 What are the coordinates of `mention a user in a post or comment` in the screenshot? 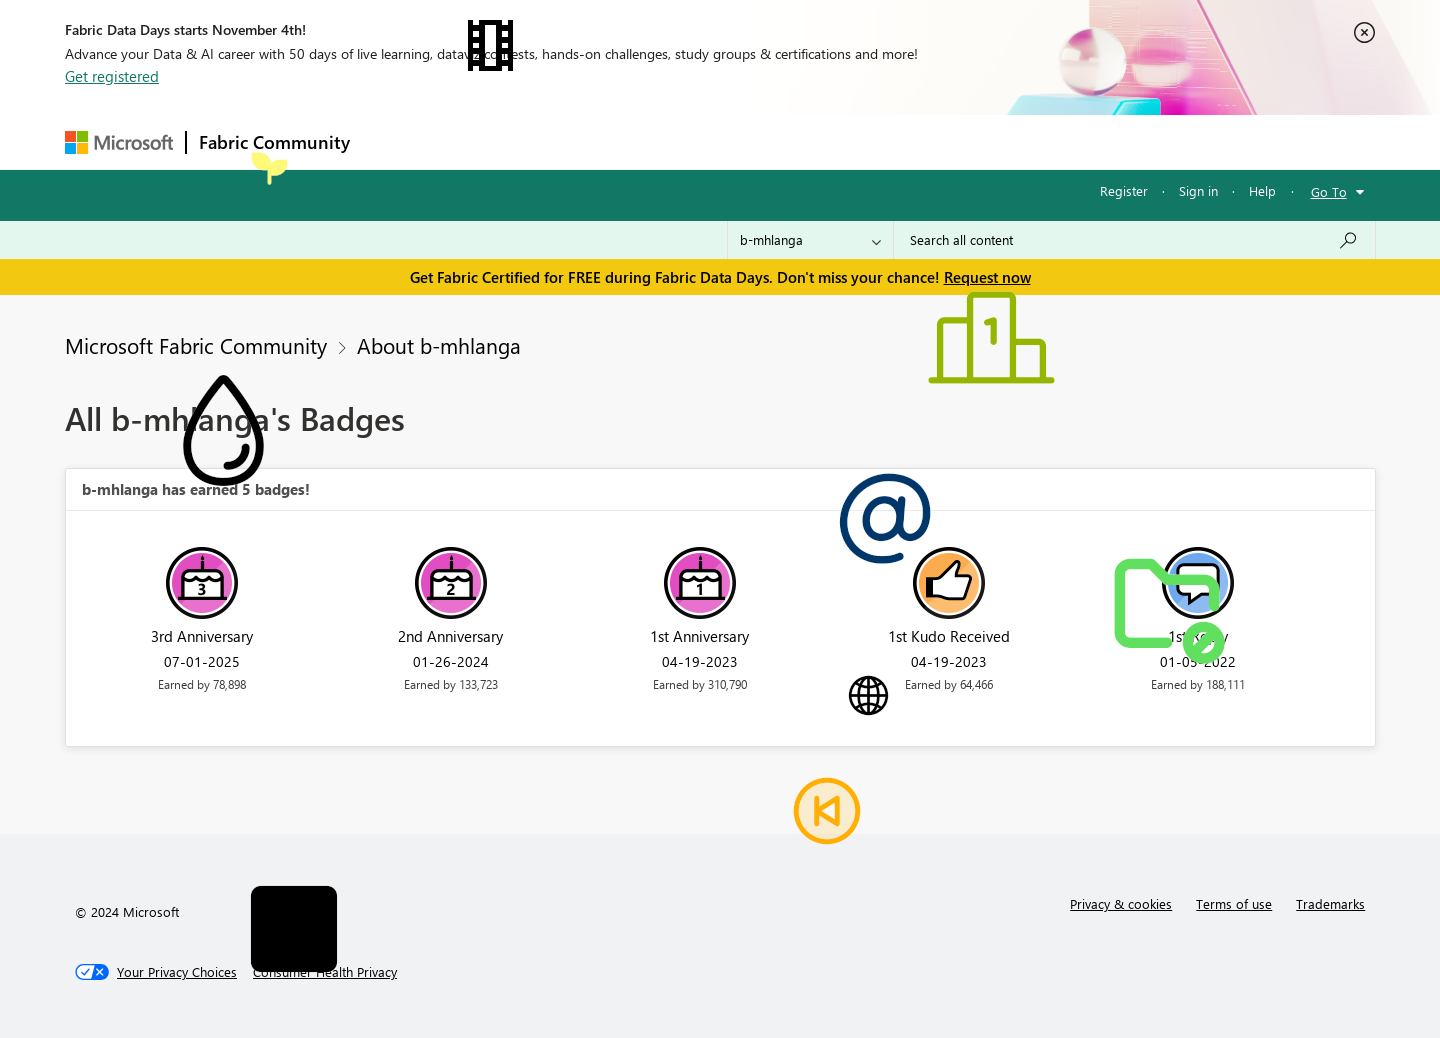 It's located at (885, 519).